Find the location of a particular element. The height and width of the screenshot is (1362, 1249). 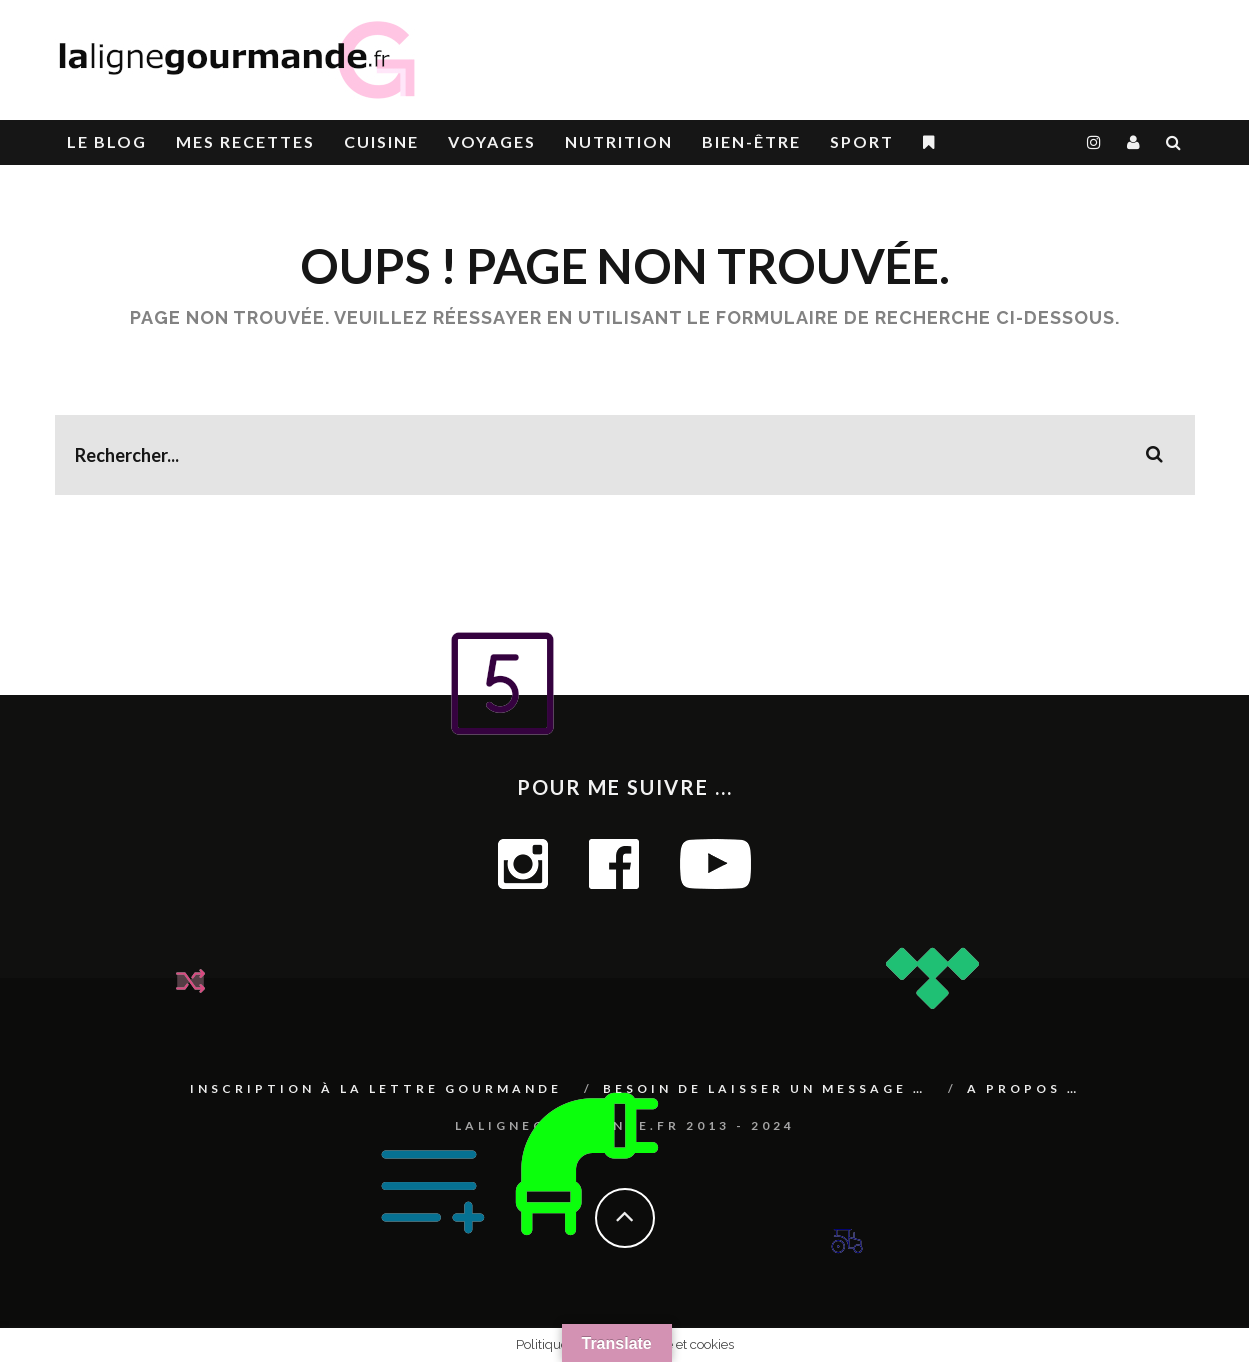

plumbing or pipe connection settings is located at coordinates (581, 1158).